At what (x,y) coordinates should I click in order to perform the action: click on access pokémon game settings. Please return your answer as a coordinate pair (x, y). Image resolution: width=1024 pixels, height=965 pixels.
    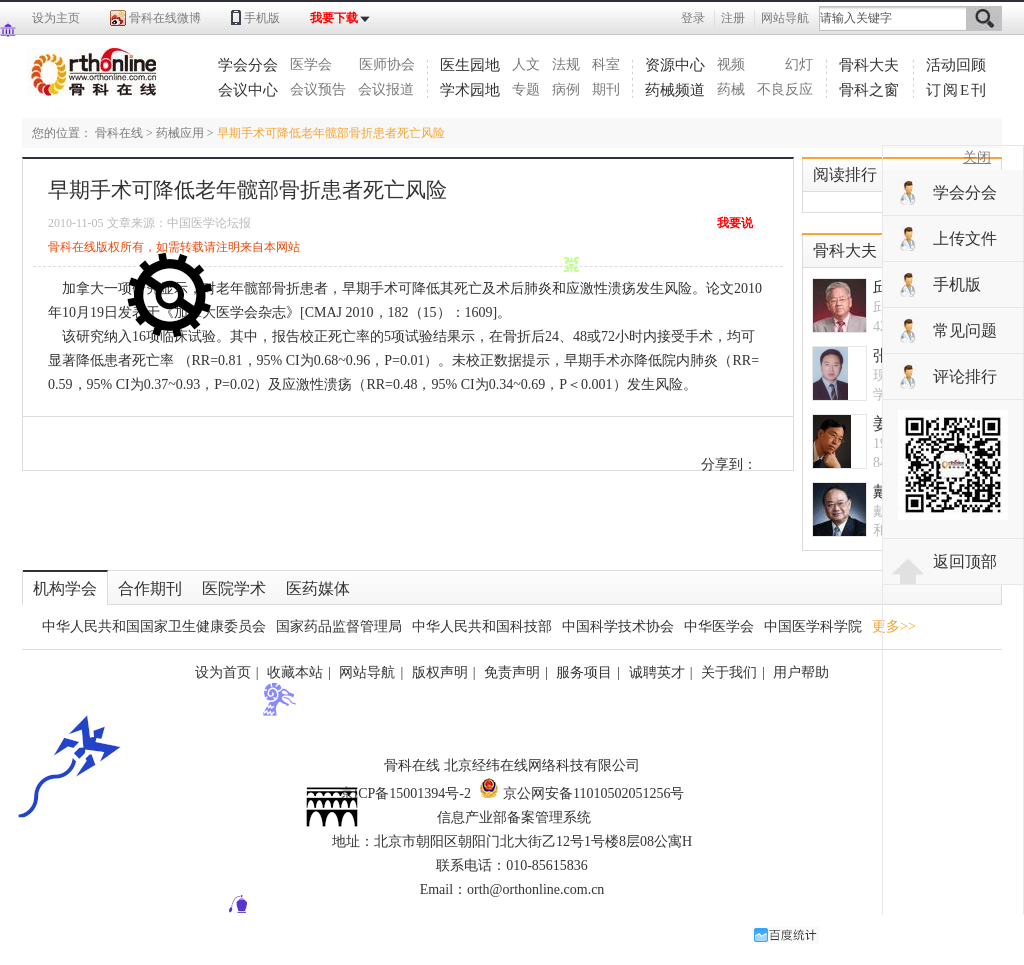
    Looking at the image, I should click on (169, 294).